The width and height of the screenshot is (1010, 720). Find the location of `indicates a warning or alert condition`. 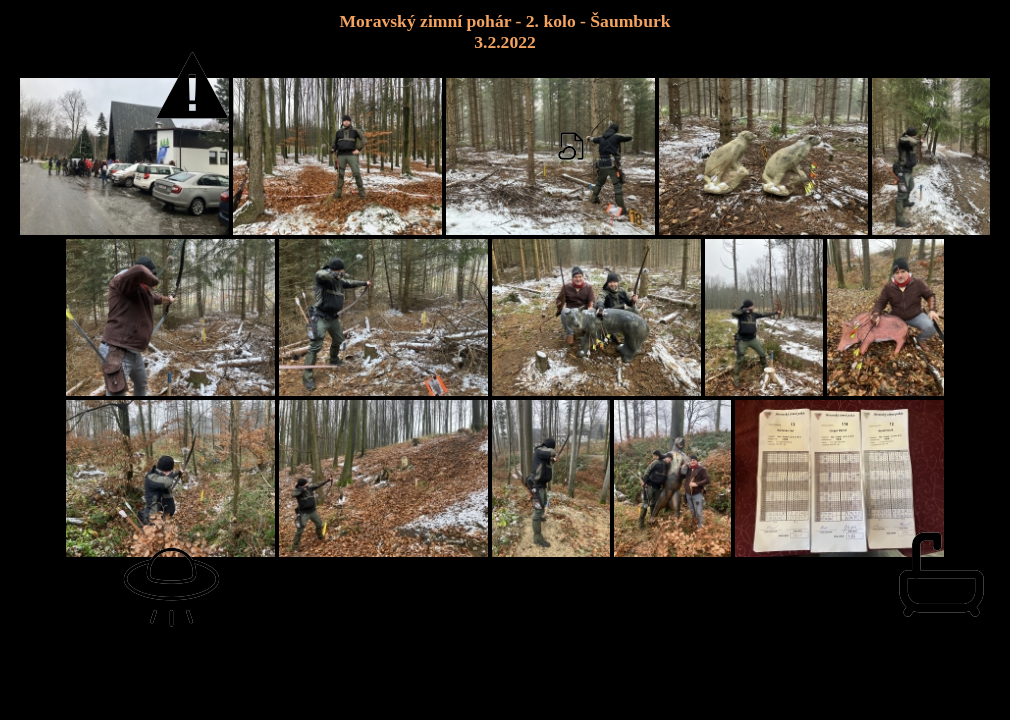

indicates a warning or alert condition is located at coordinates (191, 85).